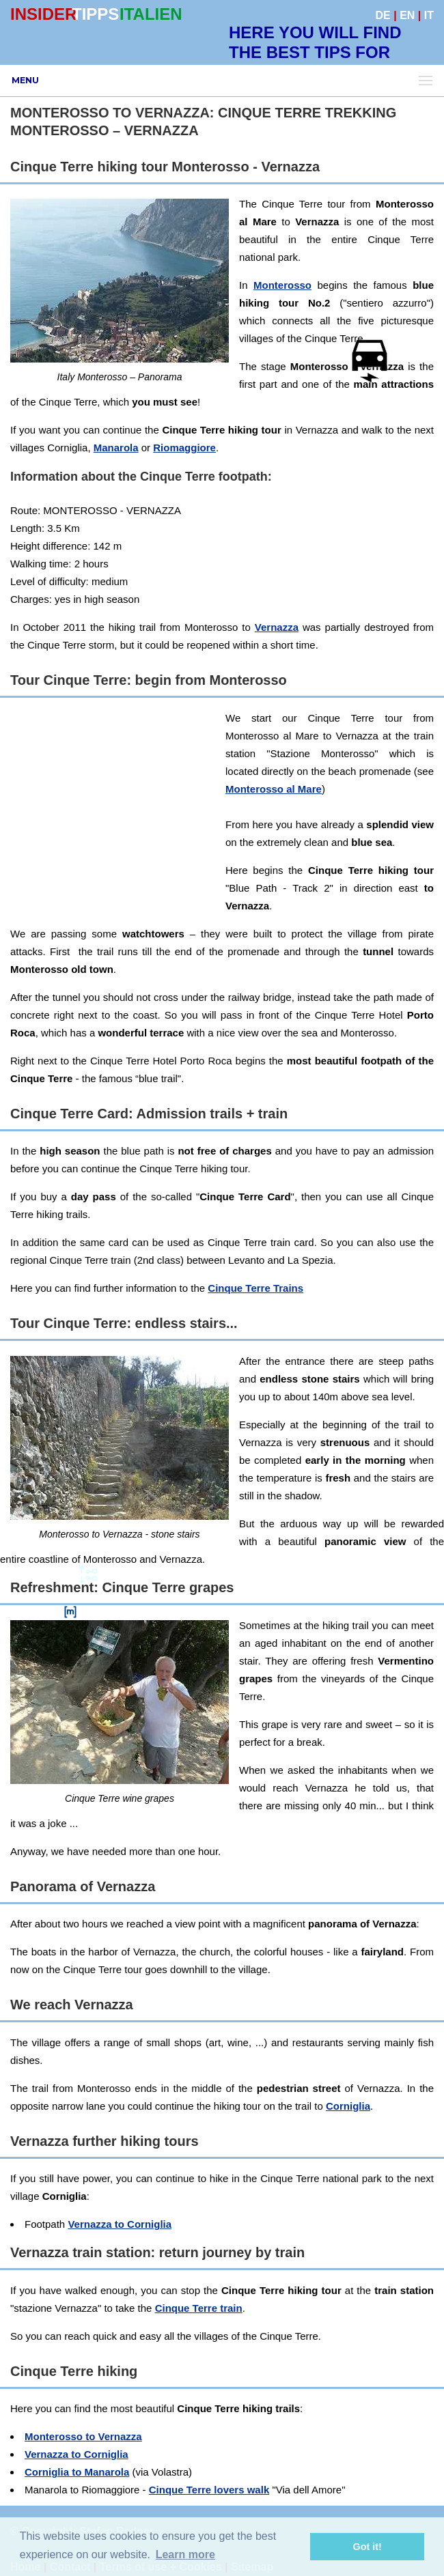  Describe the element at coordinates (370, 361) in the screenshot. I see `locate nearby electric vehicle charging stations` at that location.